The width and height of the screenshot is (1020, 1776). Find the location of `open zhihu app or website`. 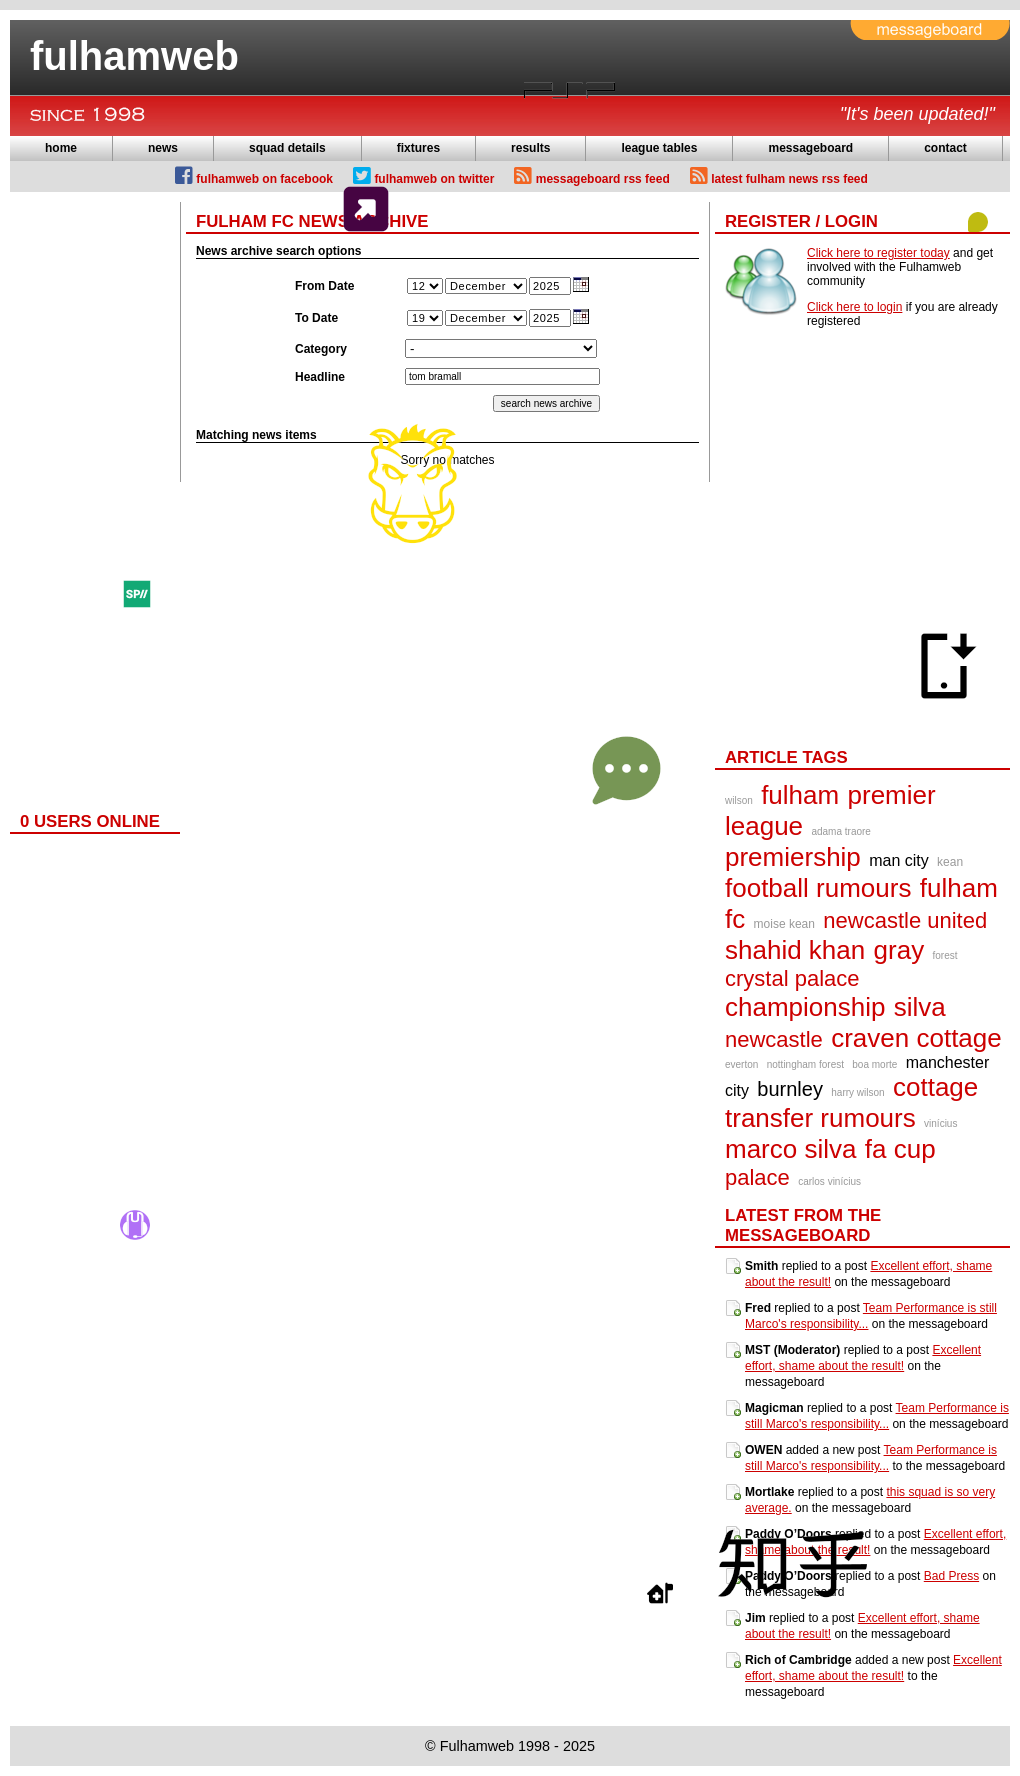

open zhihu app or website is located at coordinates (792, 1563).